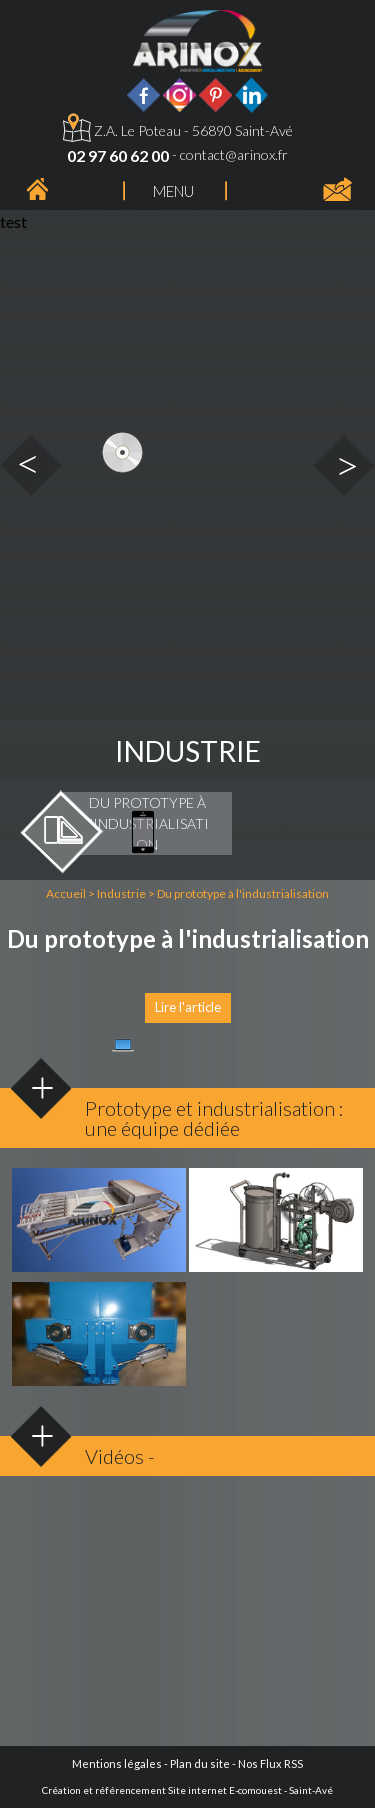 Image resolution: width=375 pixels, height=1808 pixels. What do you see at coordinates (122, 452) in the screenshot?
I see `indicates a DVD or optical disc drive` at bounding box center [122, 452].